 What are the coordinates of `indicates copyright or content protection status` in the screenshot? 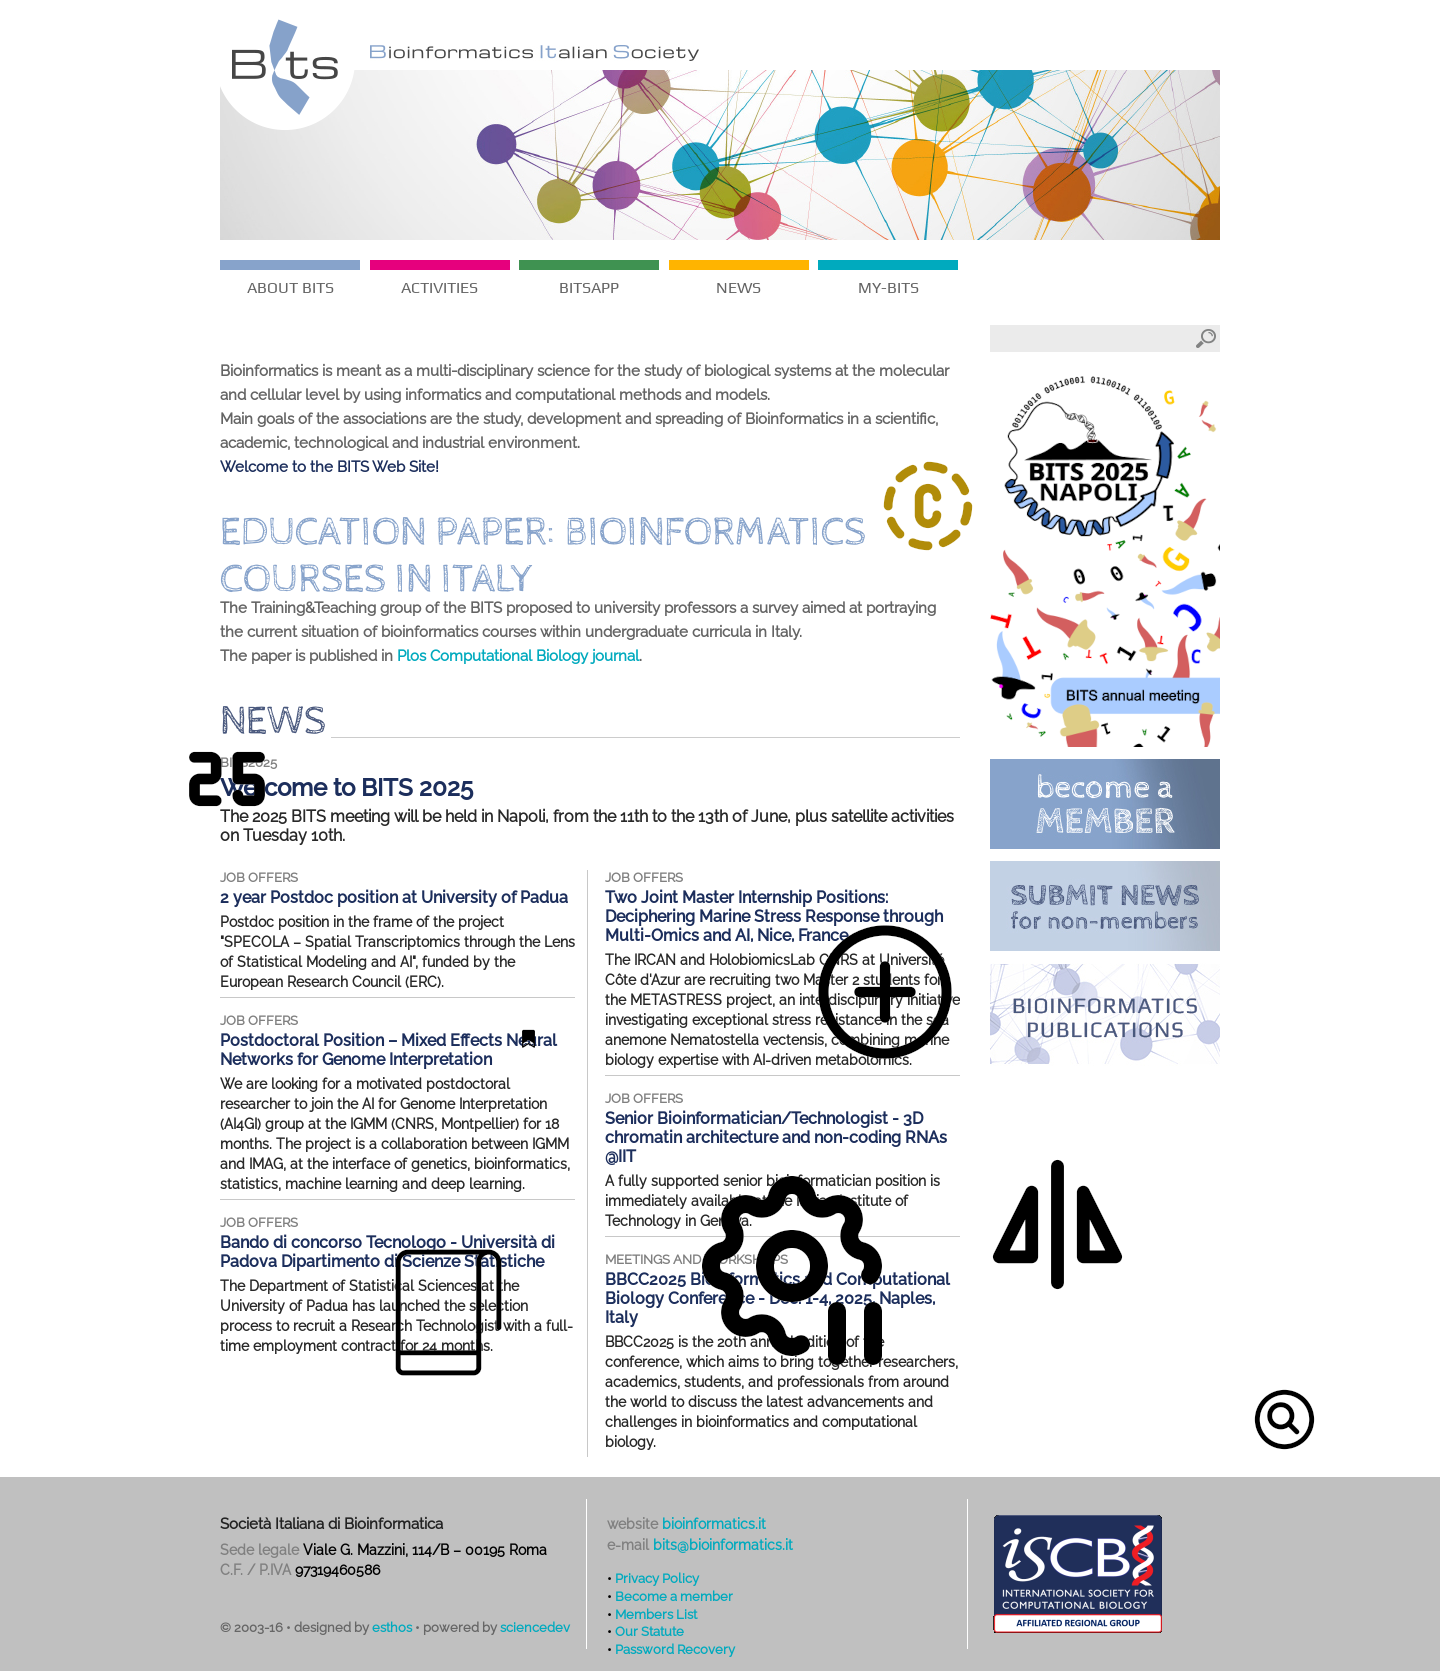 It's located at (928, 506).